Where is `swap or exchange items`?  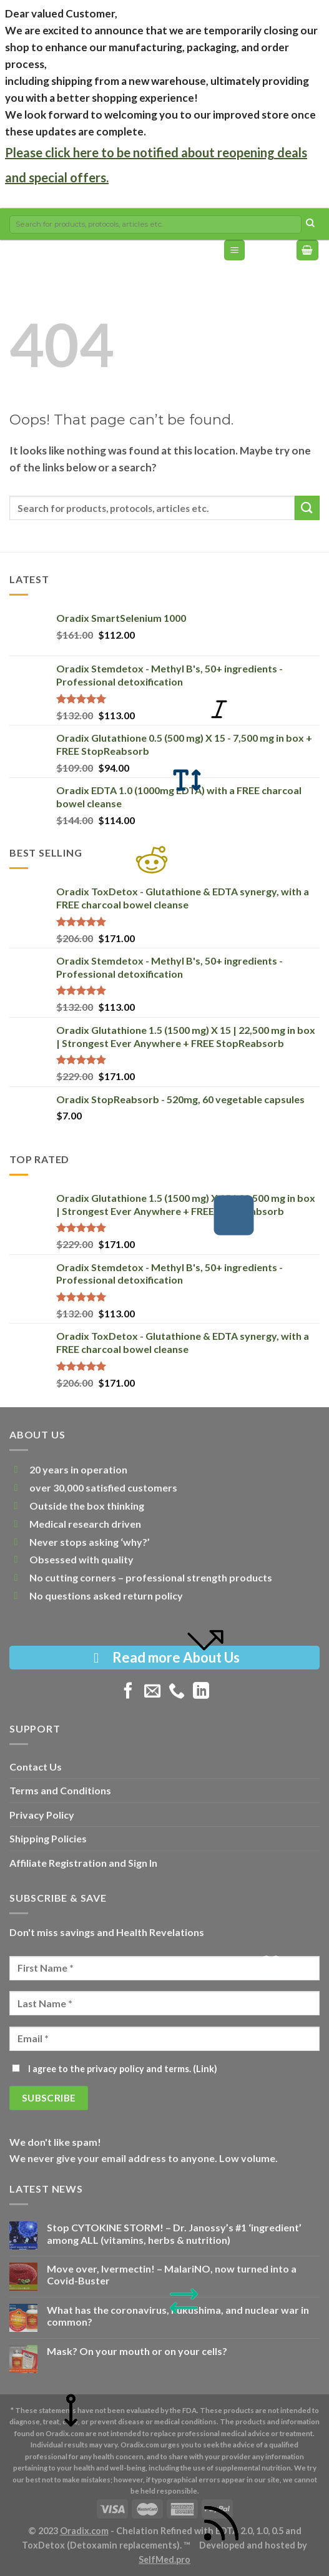
swap or exchange items is located at coordinates (184, 2301).